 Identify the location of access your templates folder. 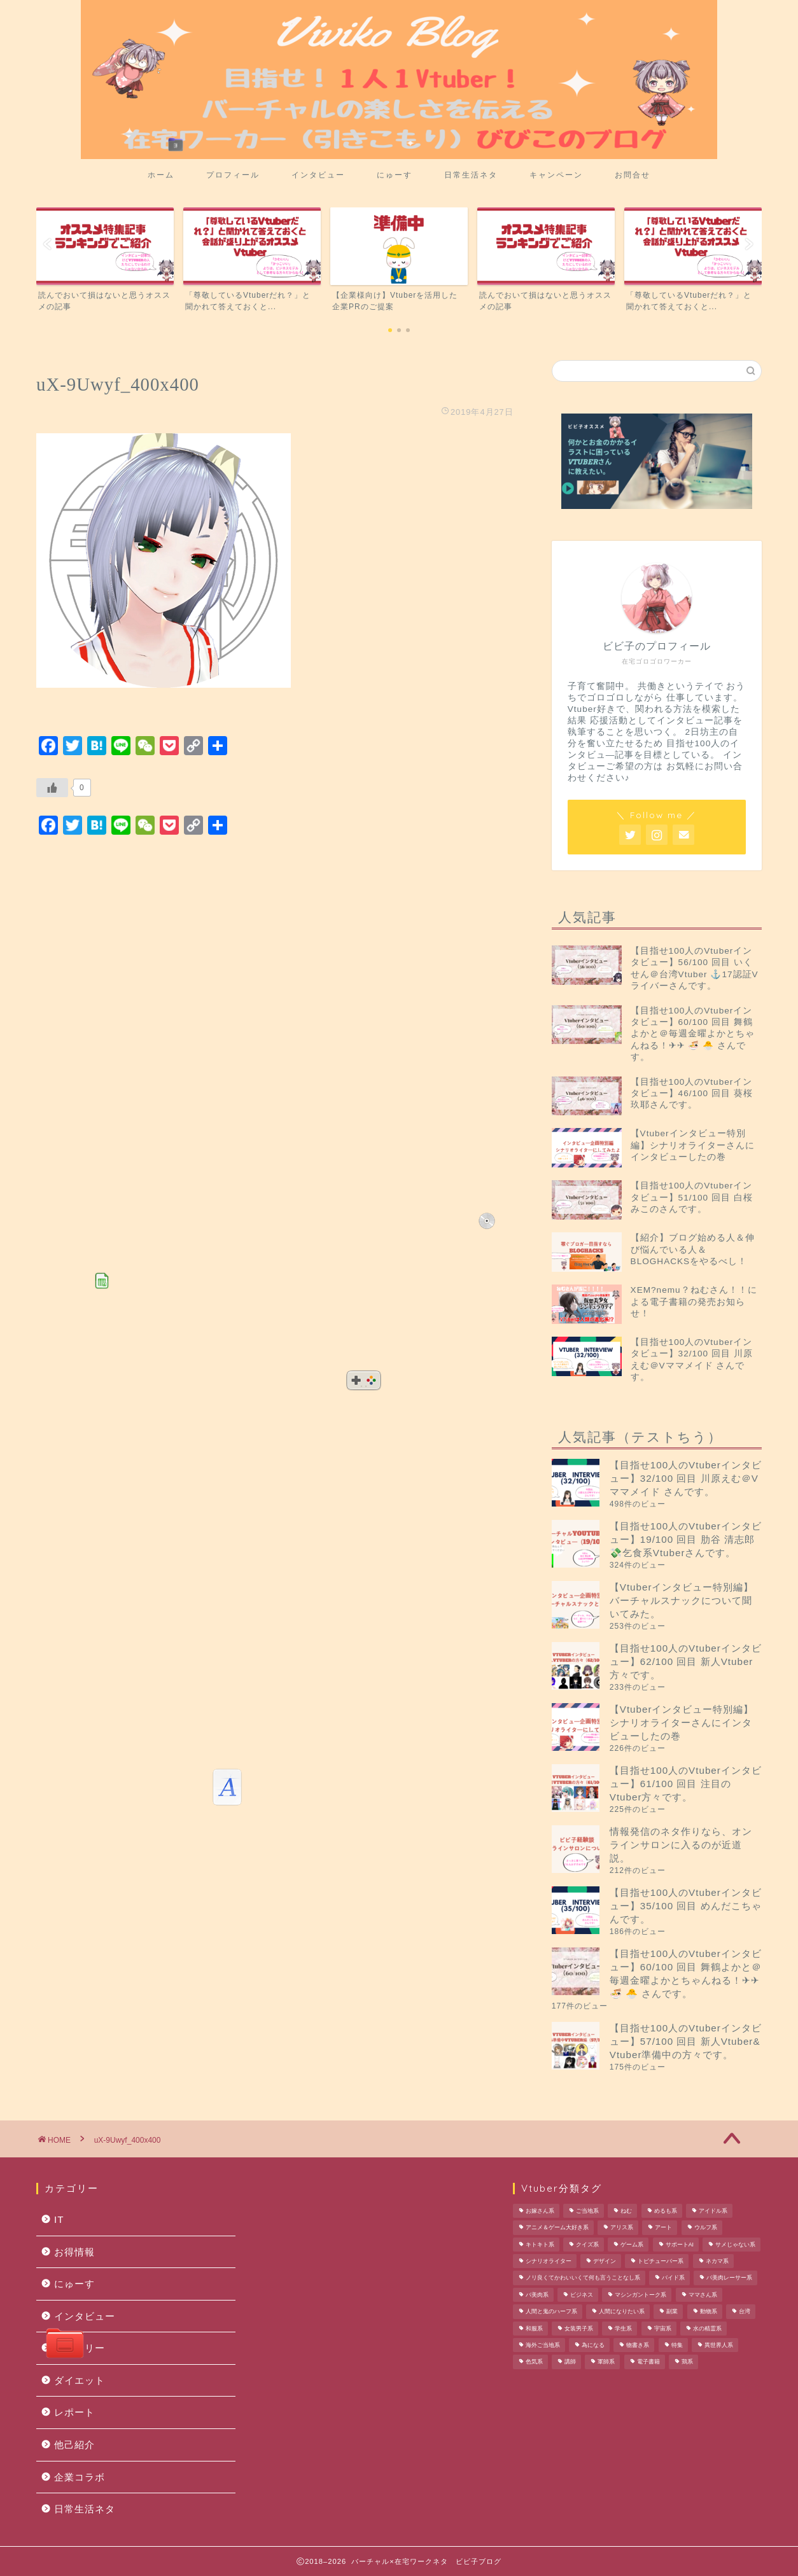
(176, 144).